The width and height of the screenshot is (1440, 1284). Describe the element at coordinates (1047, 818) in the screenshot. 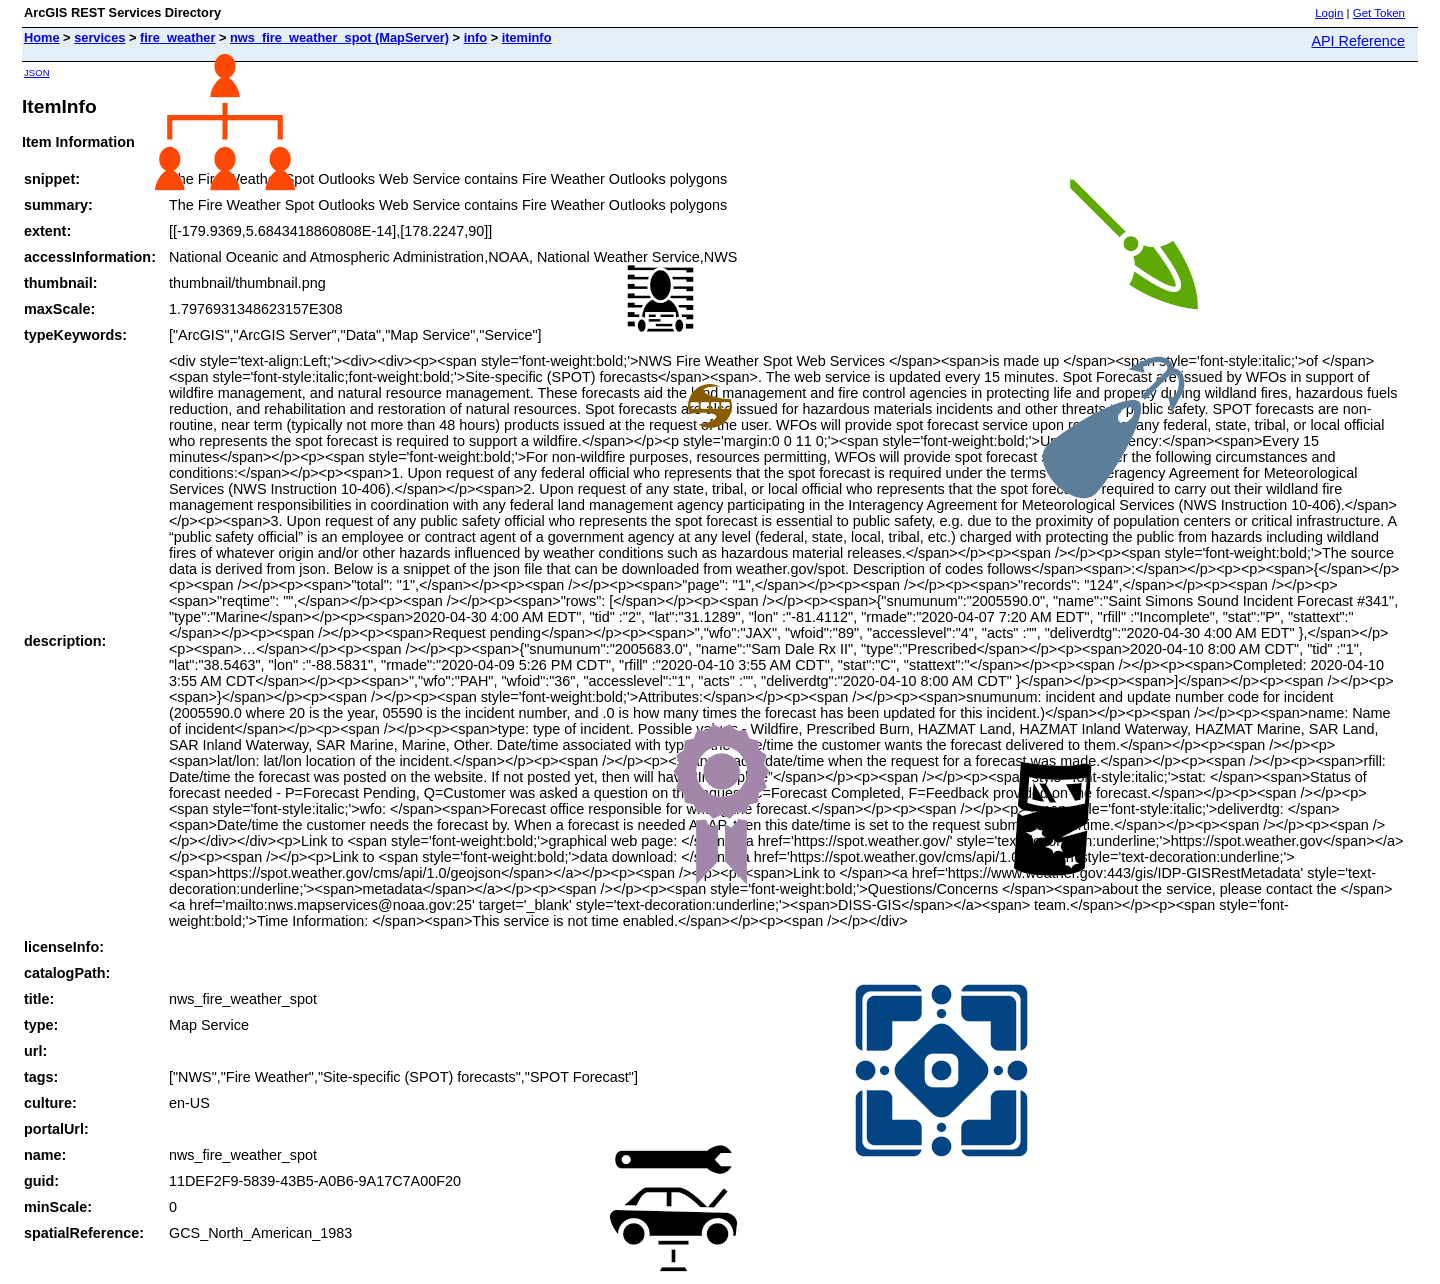

I see `access defense or protection settings` at that location.